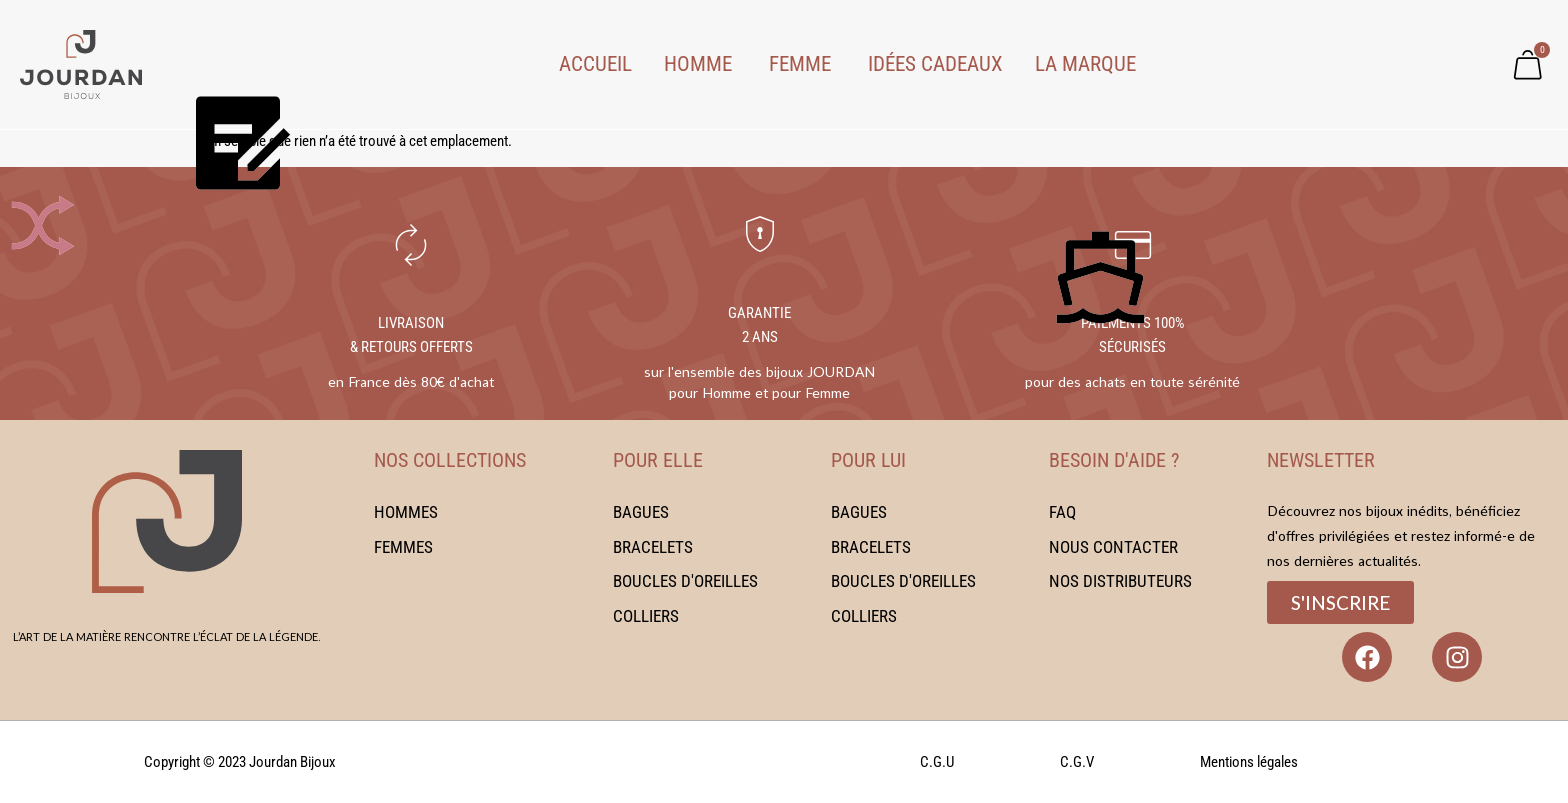 Image resolution: width=1568 pixels, height=803 pixels. What do you see at coordinates (1100, 279) in the screenshot?
I see `select ship or boat transportation` at bounding box center [1100, 279].